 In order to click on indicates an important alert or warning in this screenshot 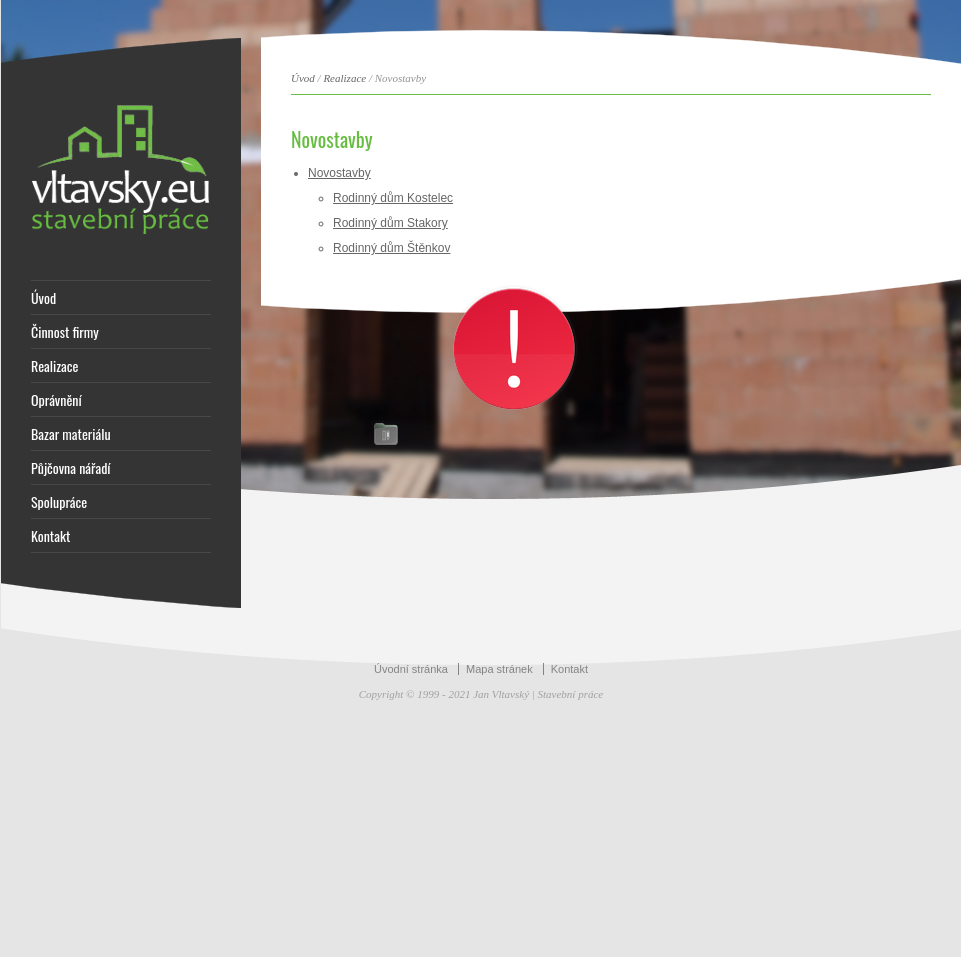, I will do `click(514, 349)`.